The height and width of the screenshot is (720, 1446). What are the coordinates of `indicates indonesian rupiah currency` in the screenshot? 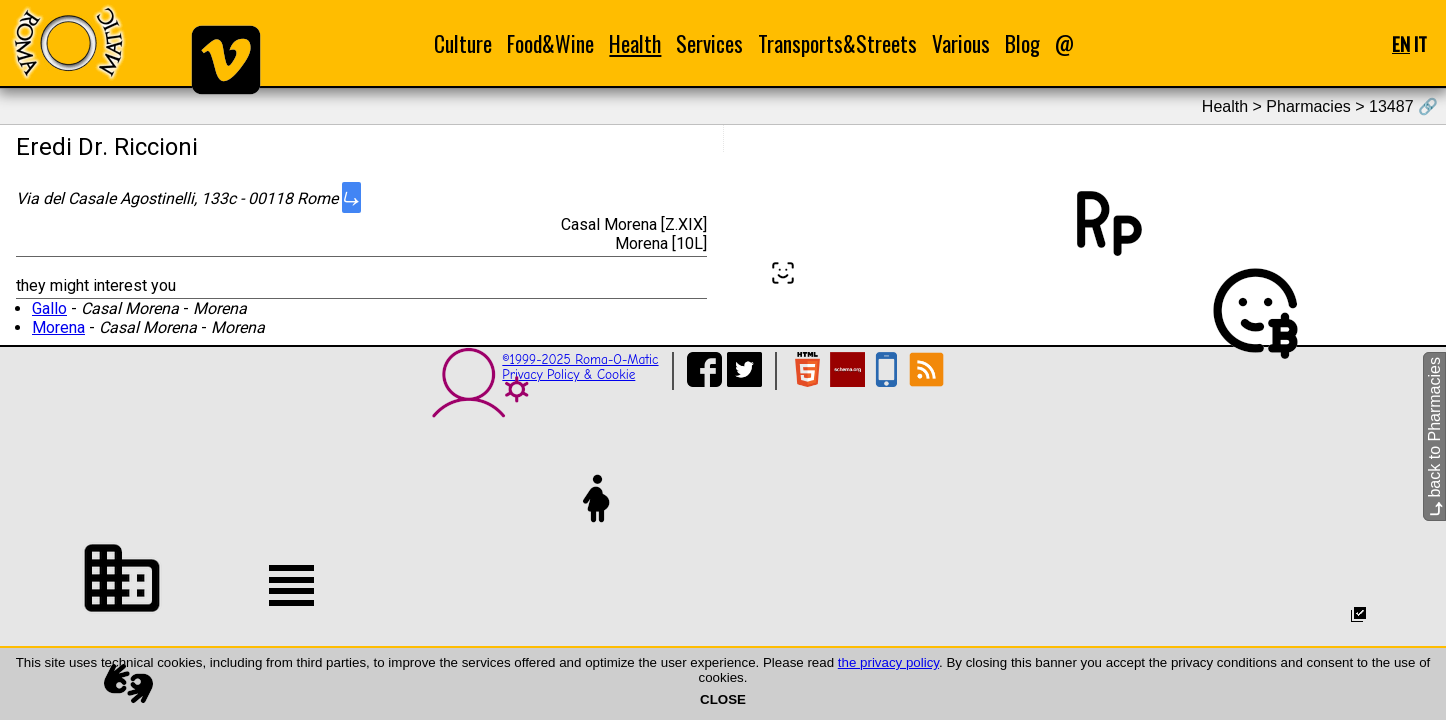 It's located at (1109, 219).